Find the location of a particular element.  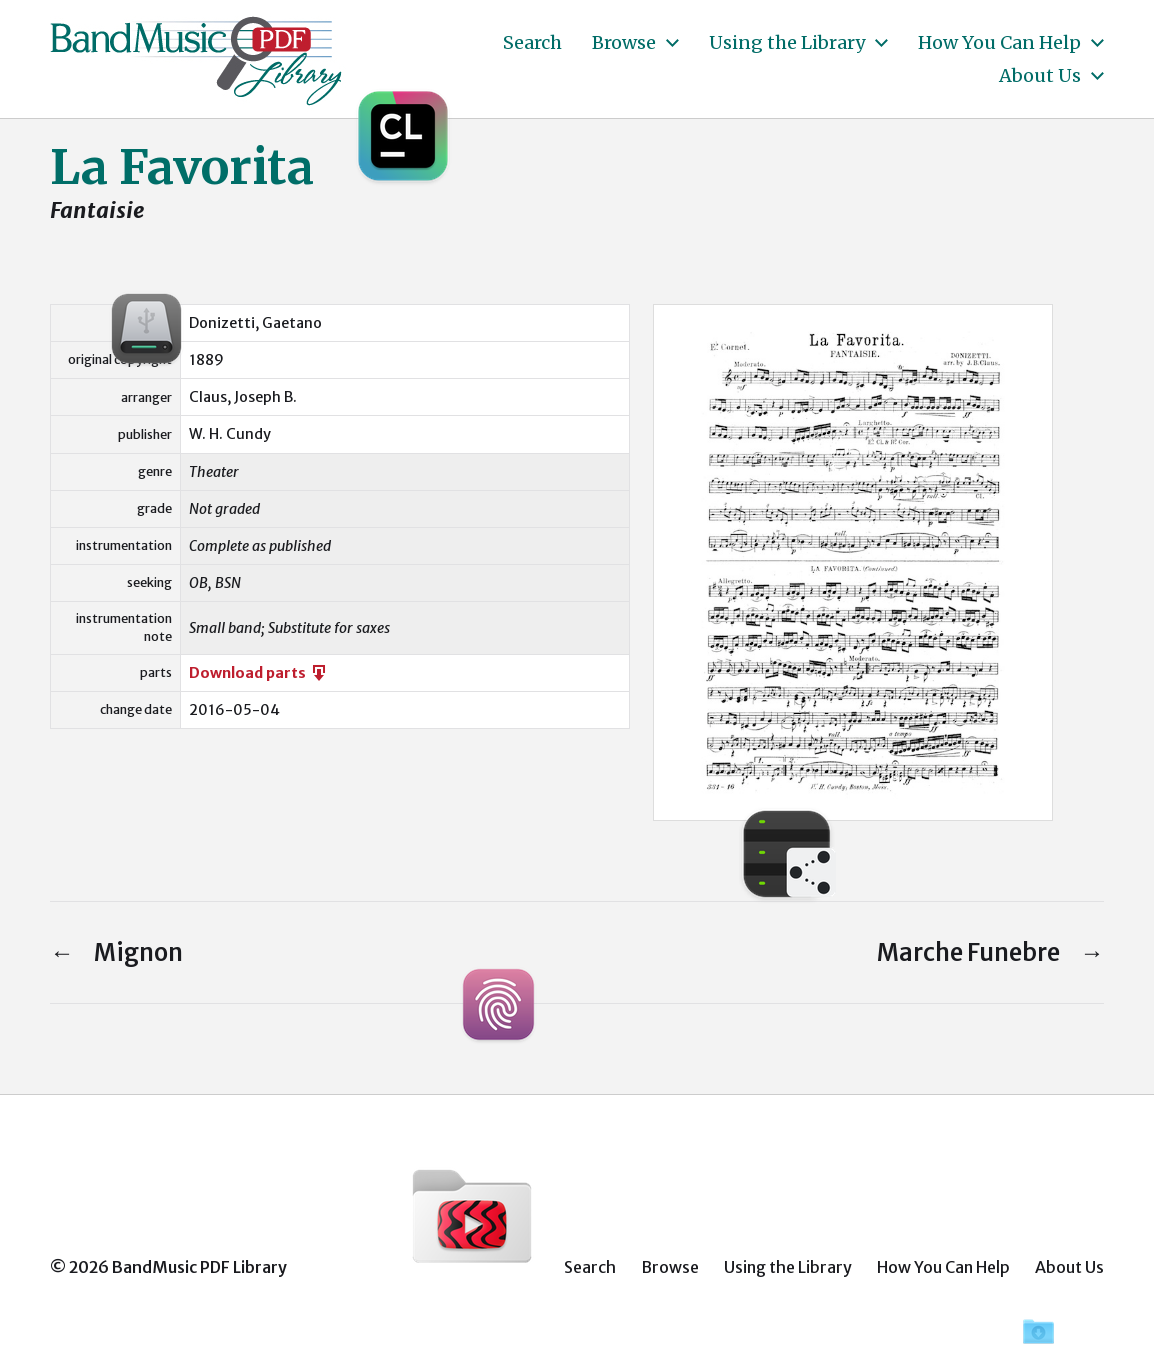

access your favorites in the media library is located at coordinates (339, 1175).